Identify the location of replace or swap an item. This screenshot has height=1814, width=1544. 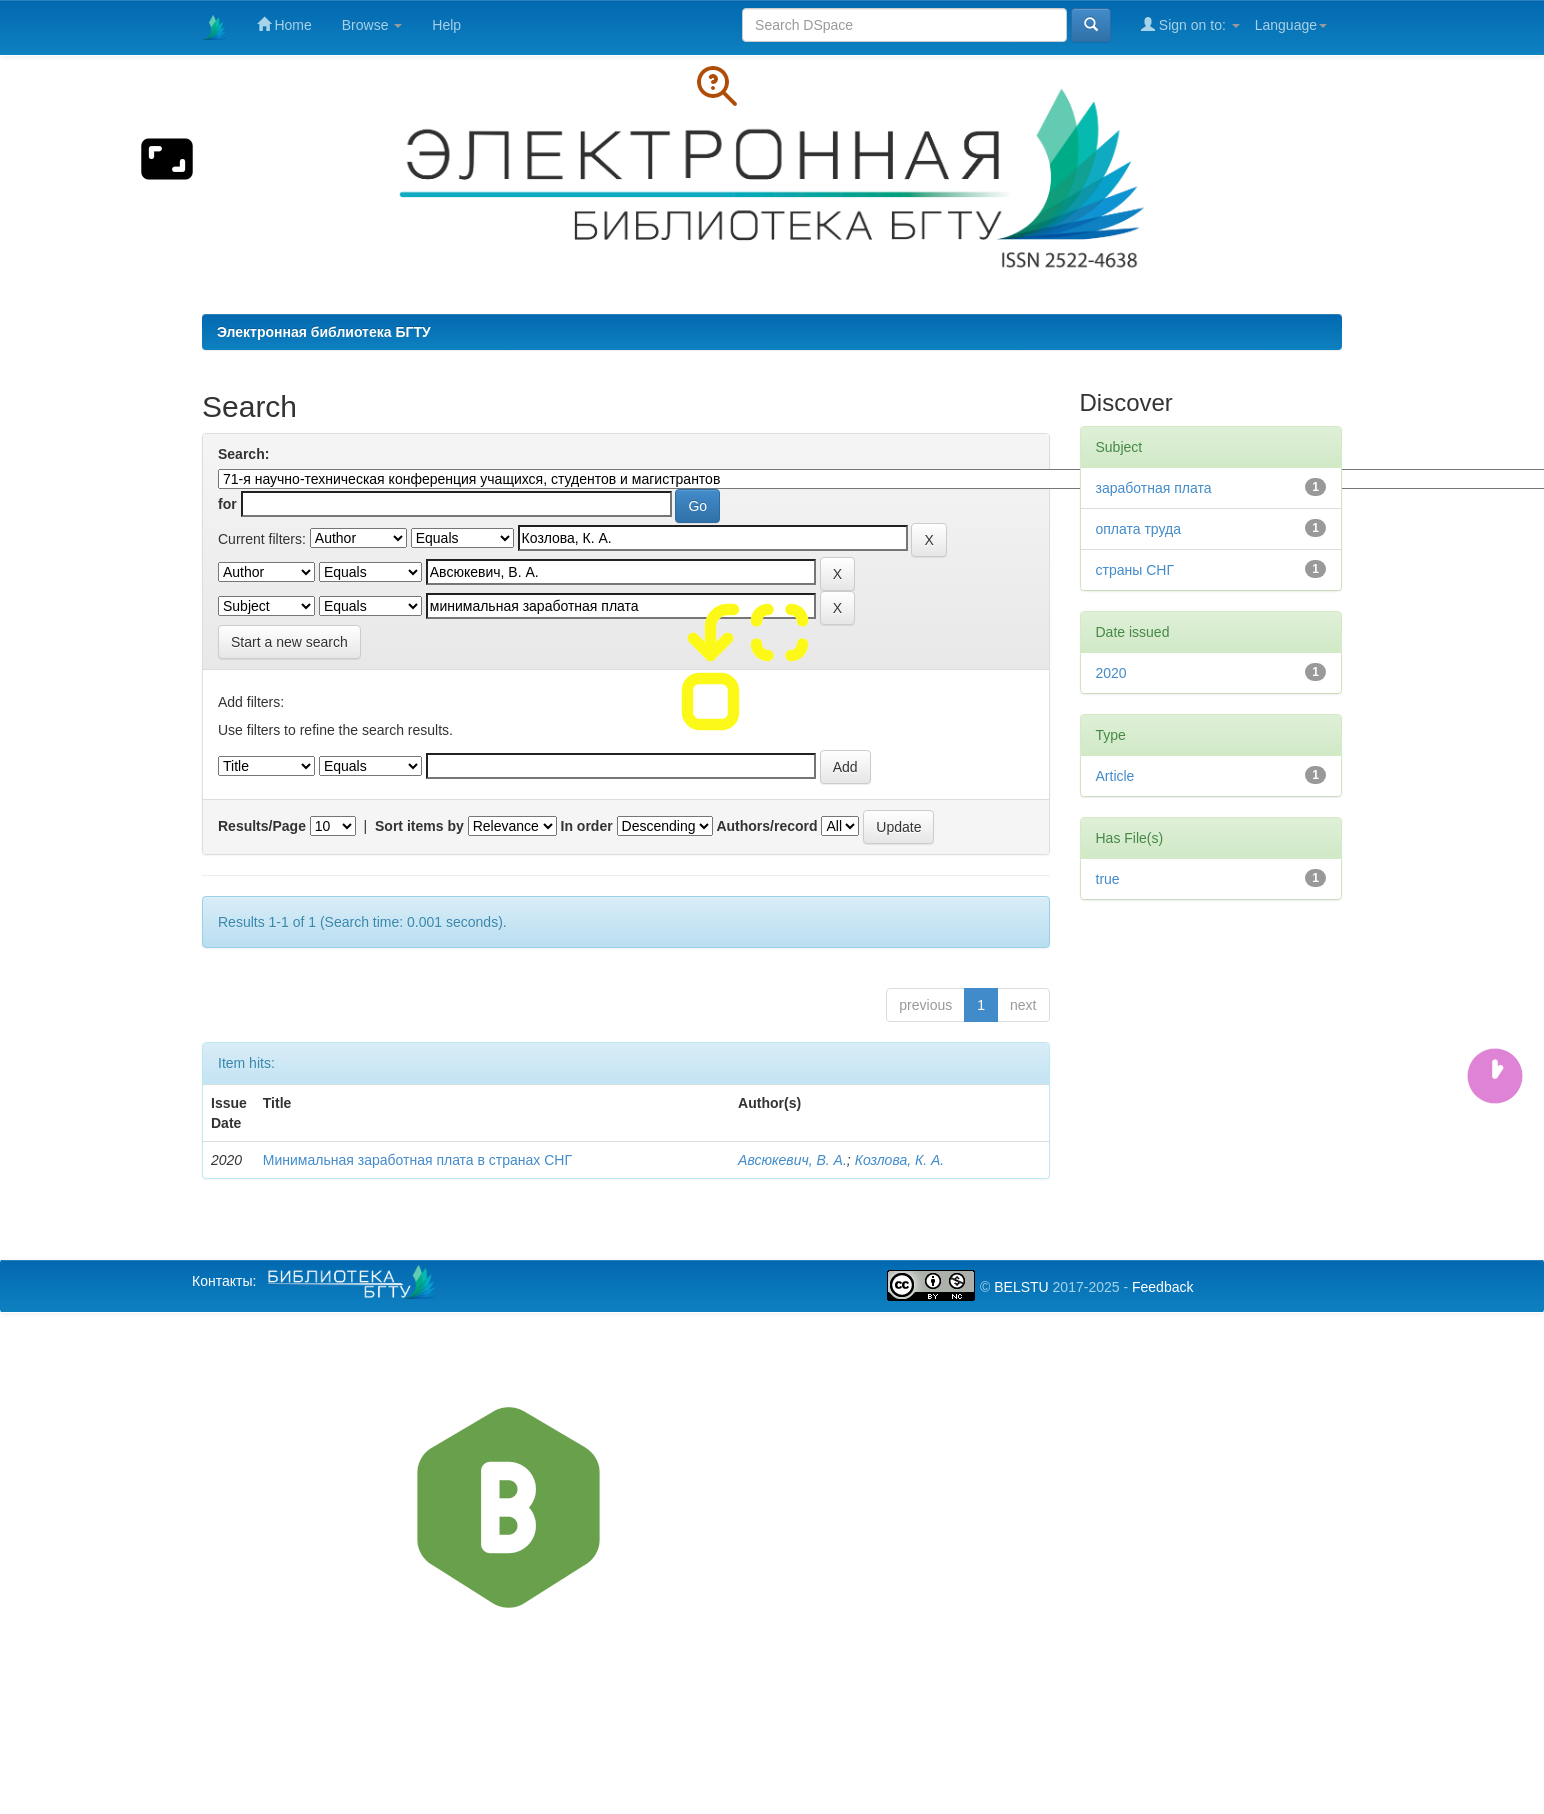
(745, 667).